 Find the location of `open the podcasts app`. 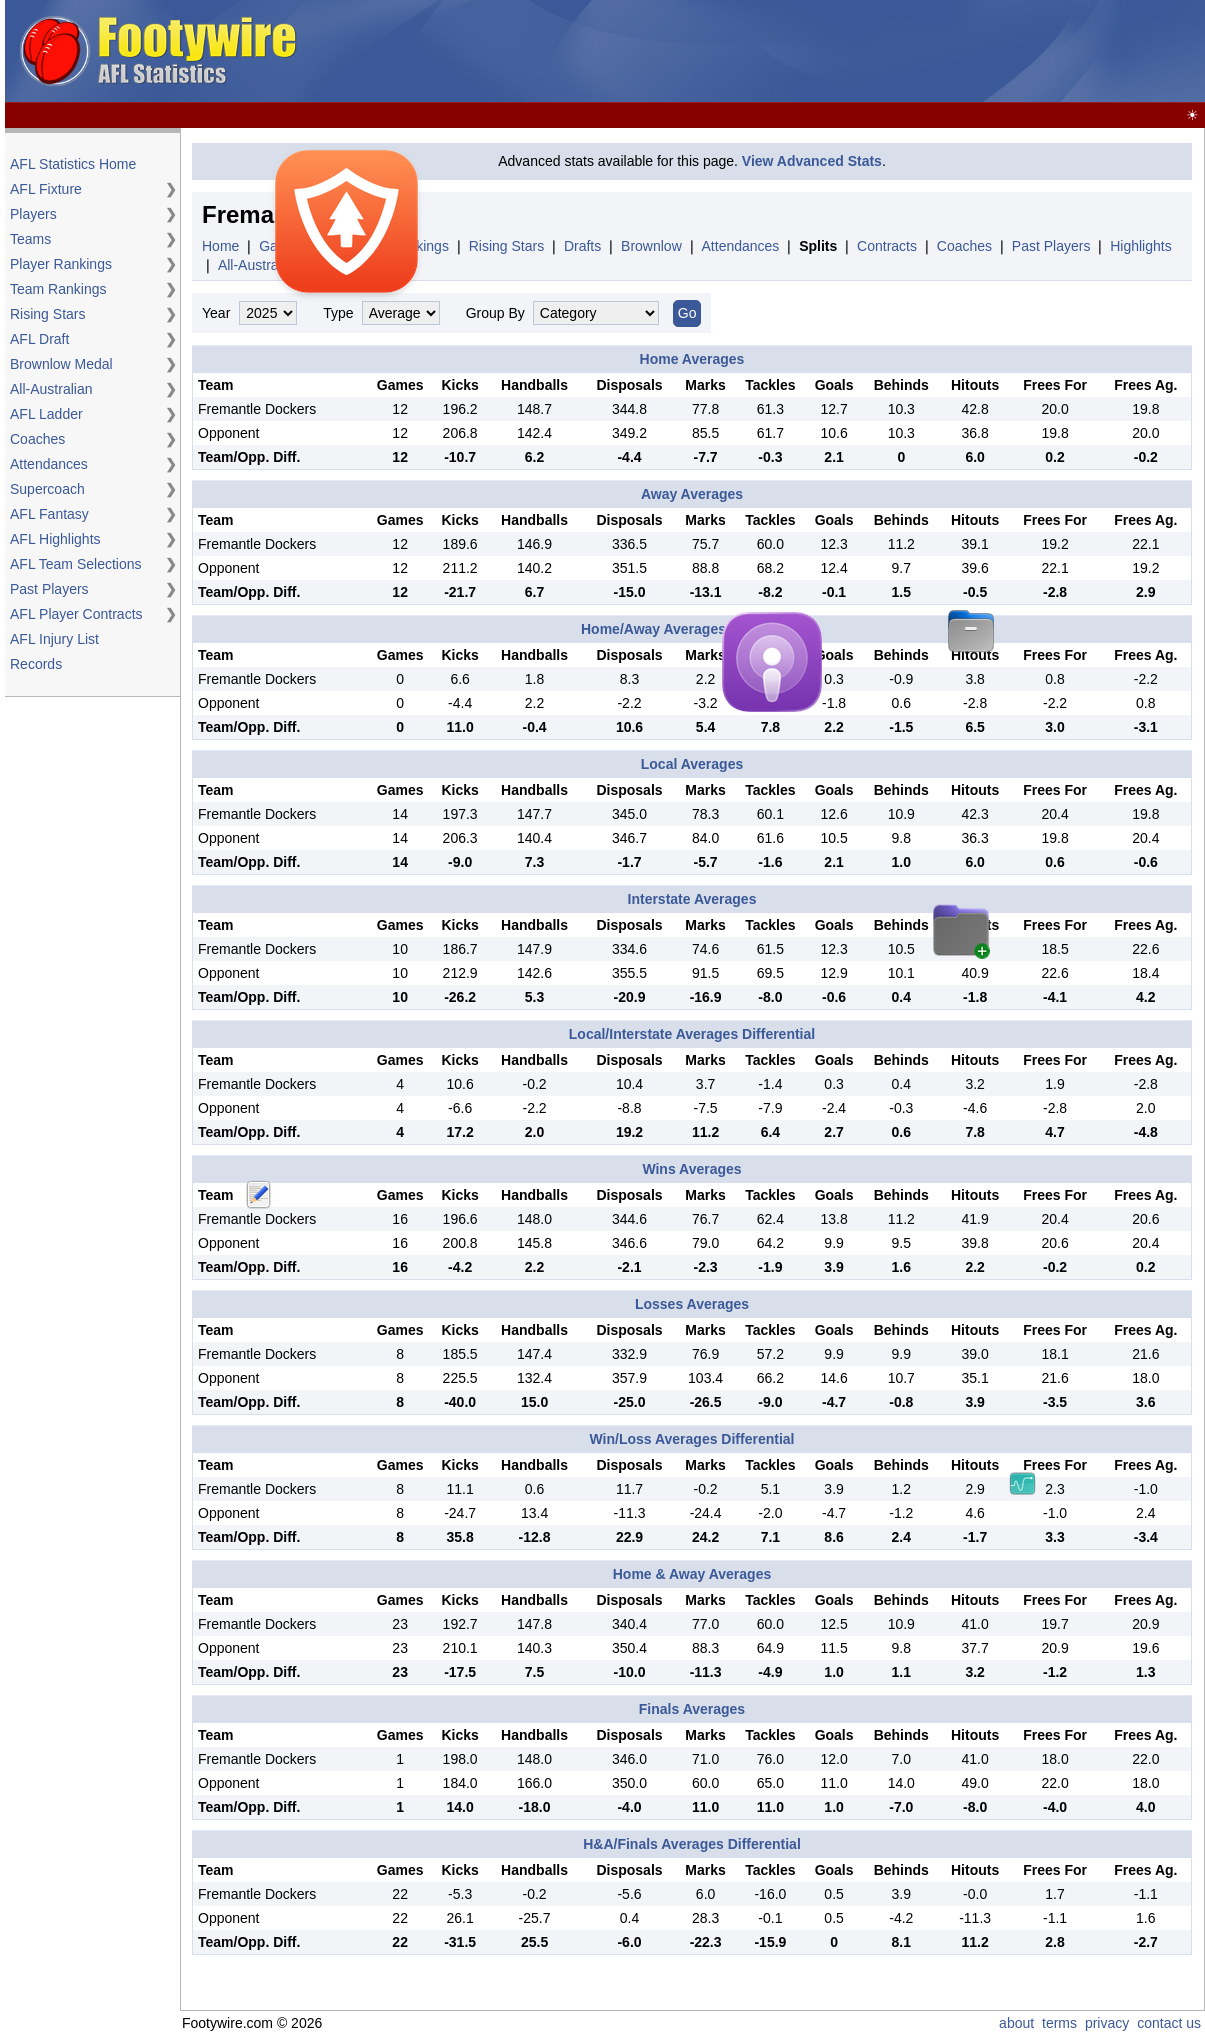

open the podcasts app is located at coordinates (772, 662).